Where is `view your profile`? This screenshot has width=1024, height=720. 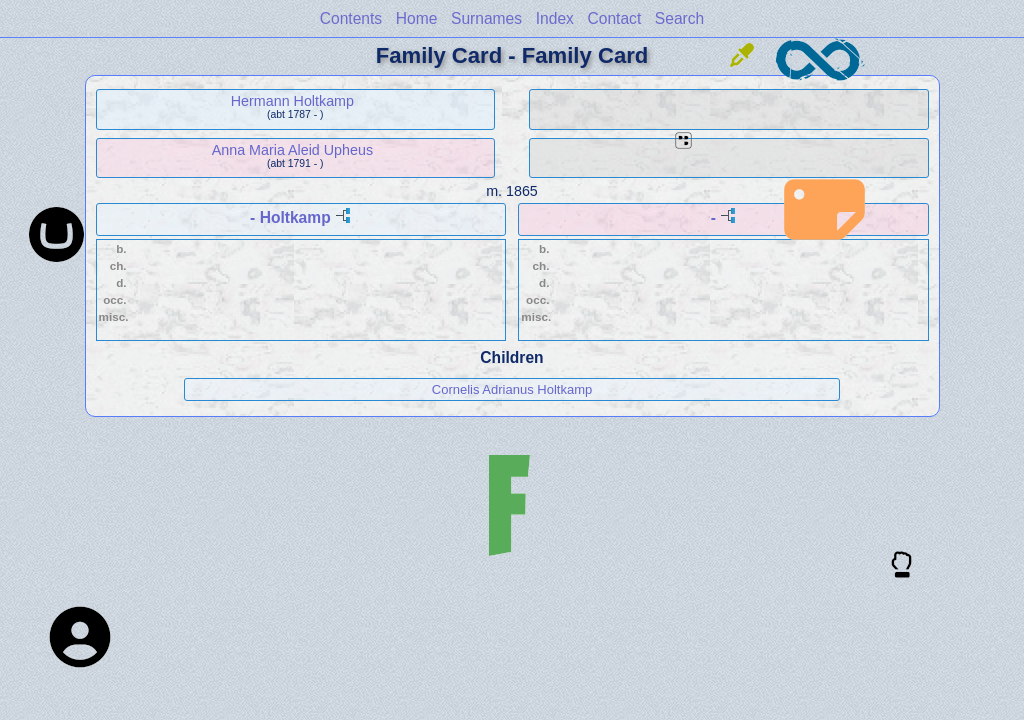
view your profile is located at coordinates (80, 637).